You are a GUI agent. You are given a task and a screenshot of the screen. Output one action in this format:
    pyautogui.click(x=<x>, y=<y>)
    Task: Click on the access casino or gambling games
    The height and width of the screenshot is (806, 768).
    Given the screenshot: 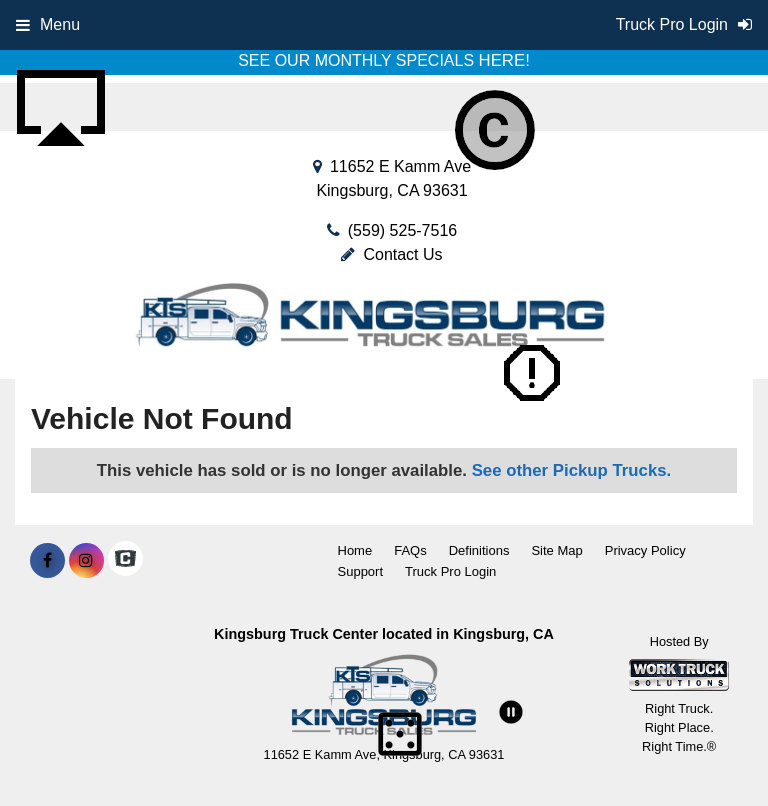 What is the action you would take?
    pyautogui.click(x=400, y=734)
    